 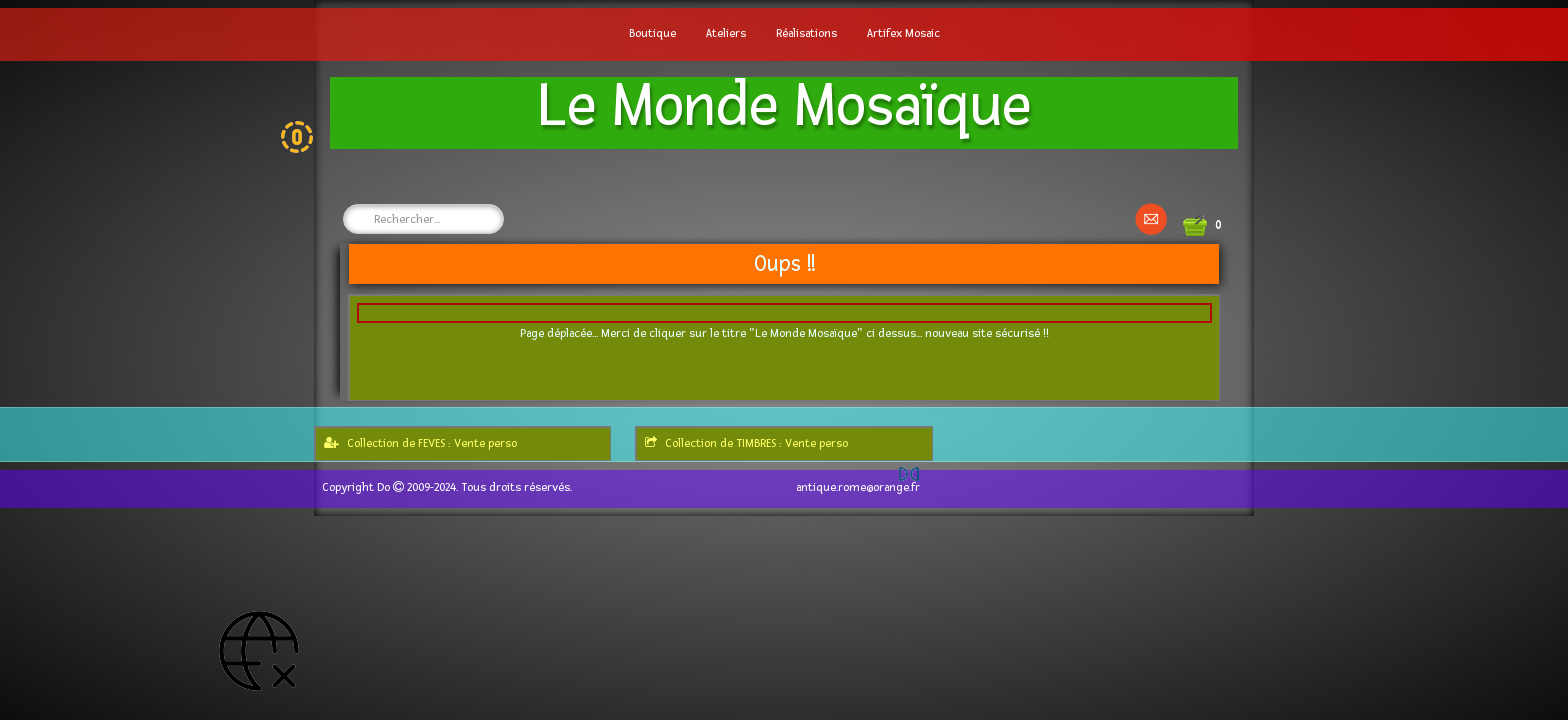 I want to click on indicates a pending or in-progress state, so click(x=297, y=137).